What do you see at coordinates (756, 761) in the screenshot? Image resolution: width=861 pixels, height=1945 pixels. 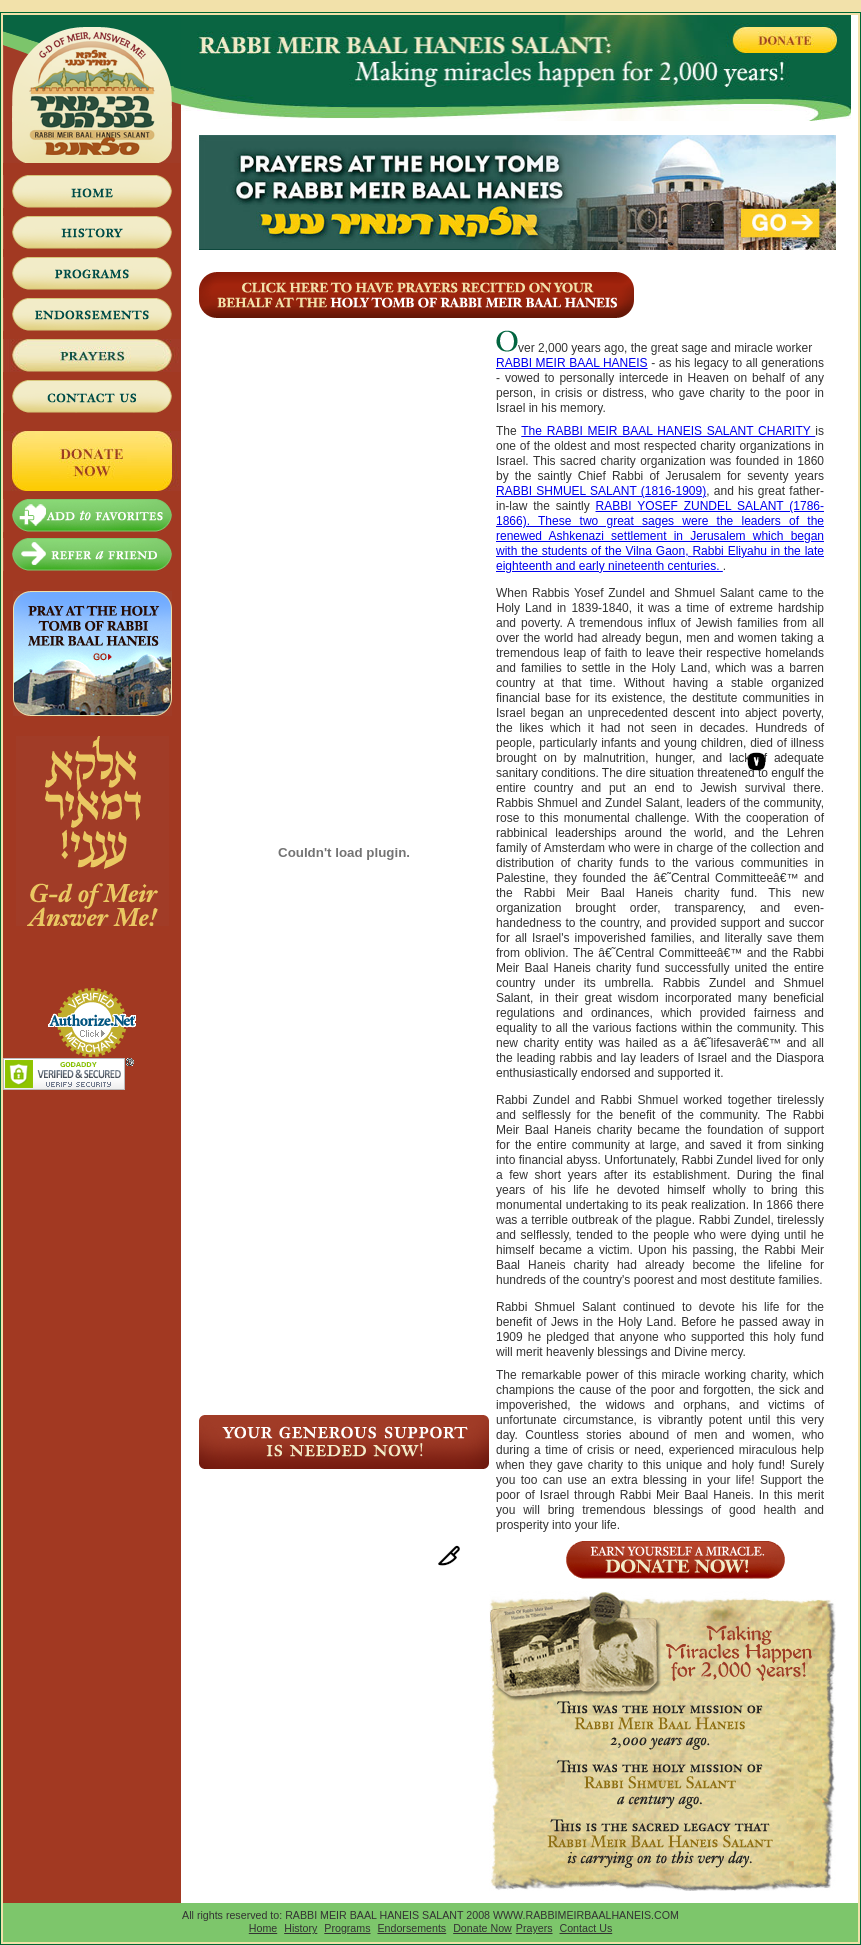 I see `indicates a verified status or badge` at bounding box center [756, 761].